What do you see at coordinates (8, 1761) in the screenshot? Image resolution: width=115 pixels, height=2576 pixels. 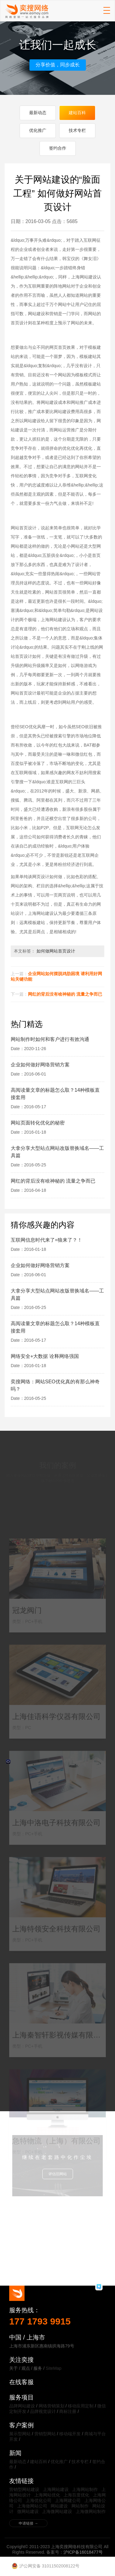 I see `open termius ssh client` at bounding box center [8, 1761].